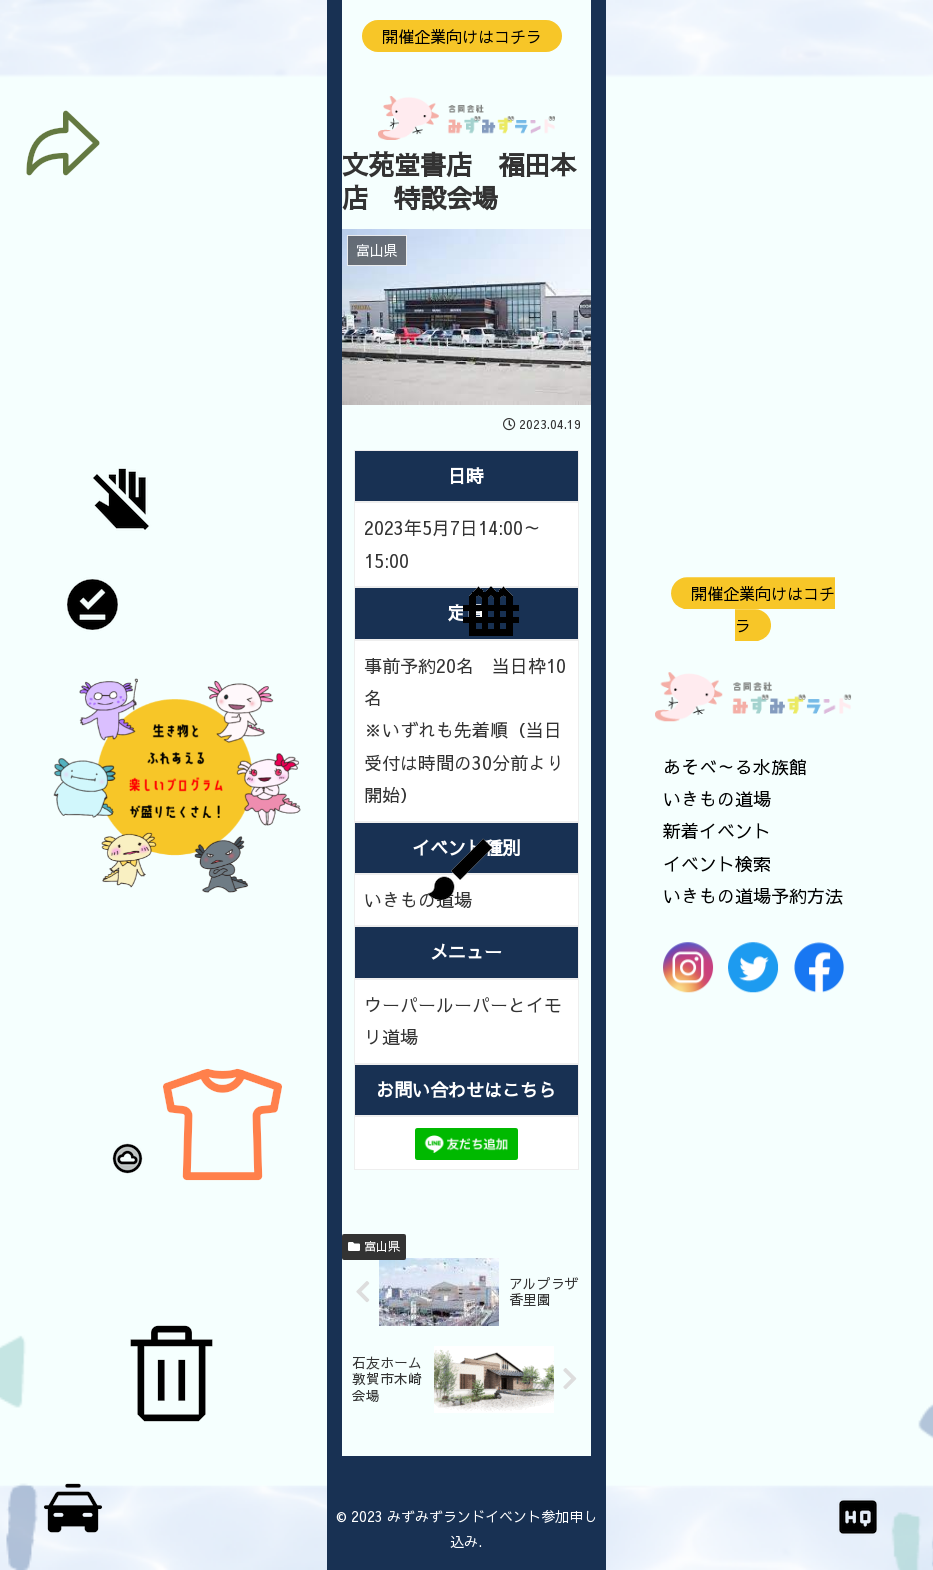 This screenshot has height=1570, width=933. What do you see at coordinates (63, 143) in the screenshot?
I see `share or forward content` at bounding box center [63, 143].